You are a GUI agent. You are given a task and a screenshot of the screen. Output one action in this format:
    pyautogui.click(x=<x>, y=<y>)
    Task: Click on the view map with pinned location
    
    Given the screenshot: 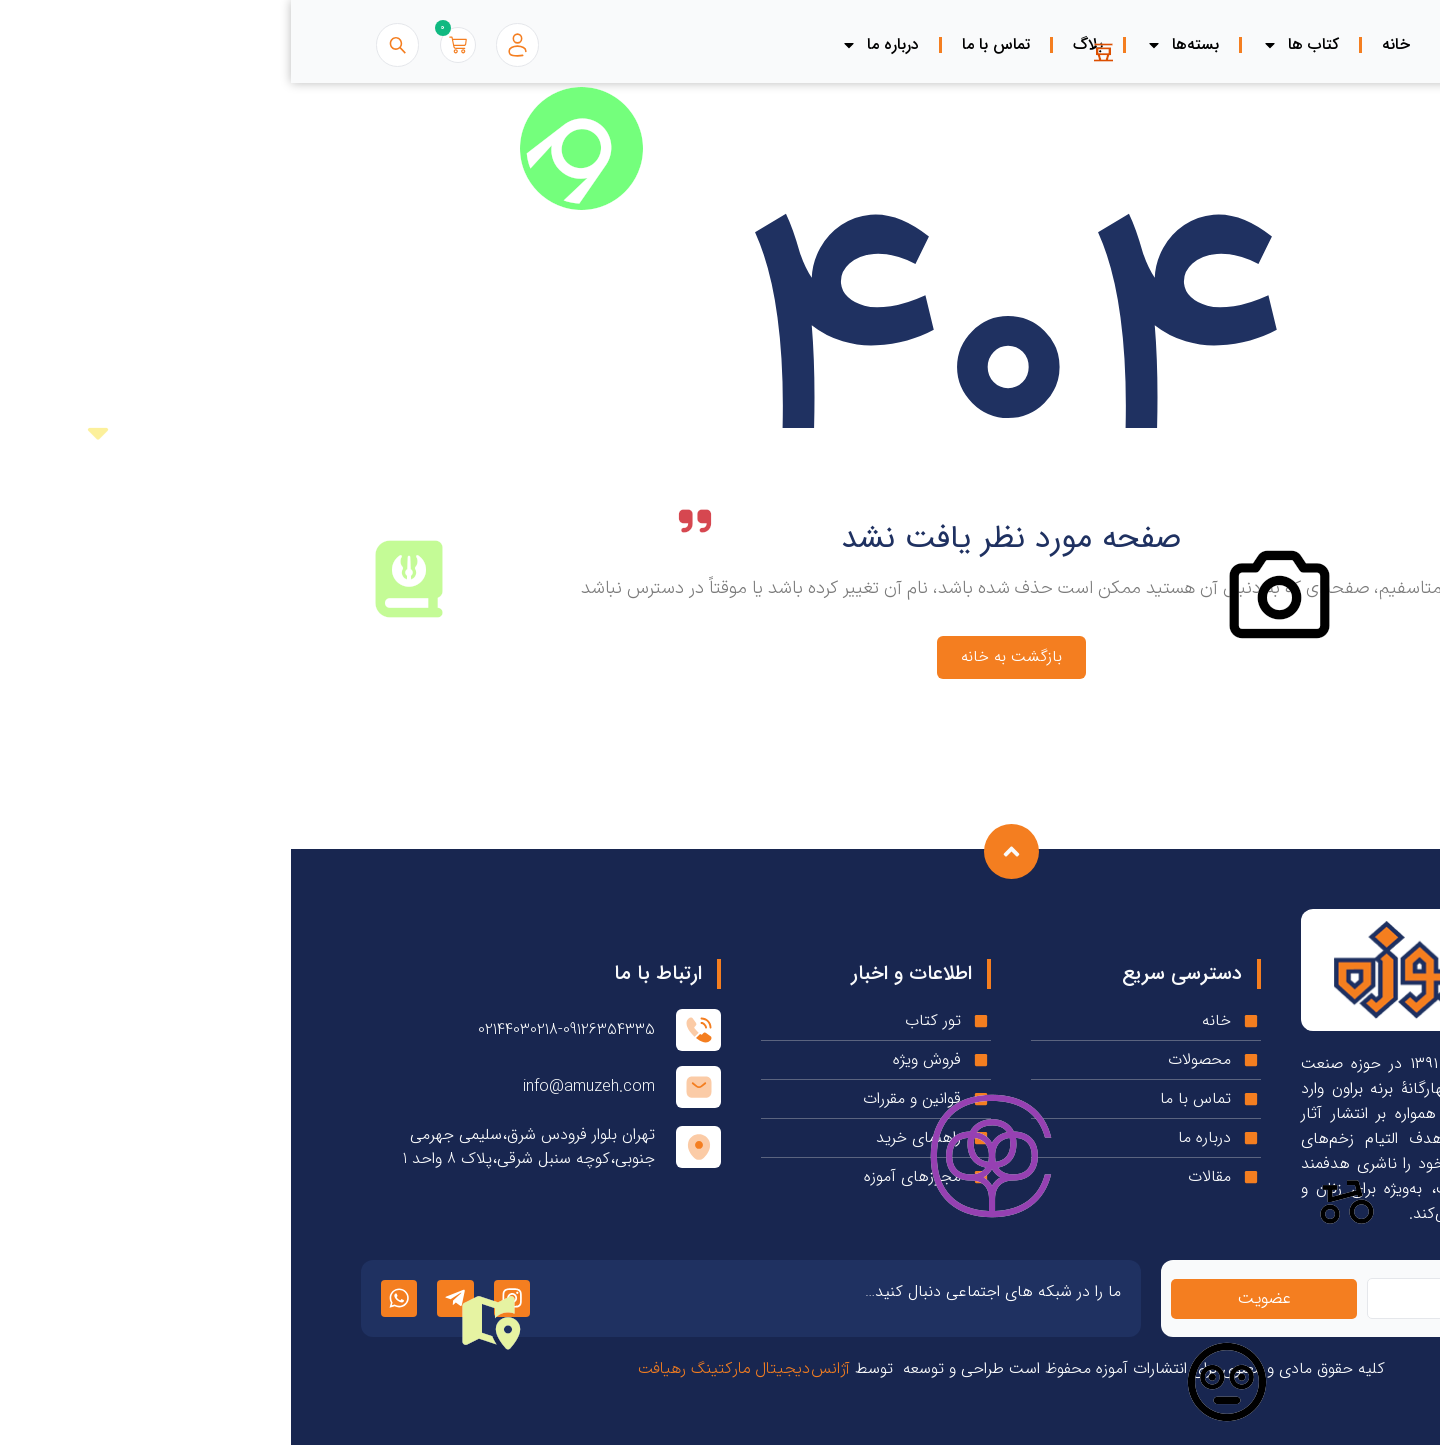 What is the action you would take?
    pyautogui.click(x=488, y=1320)
    